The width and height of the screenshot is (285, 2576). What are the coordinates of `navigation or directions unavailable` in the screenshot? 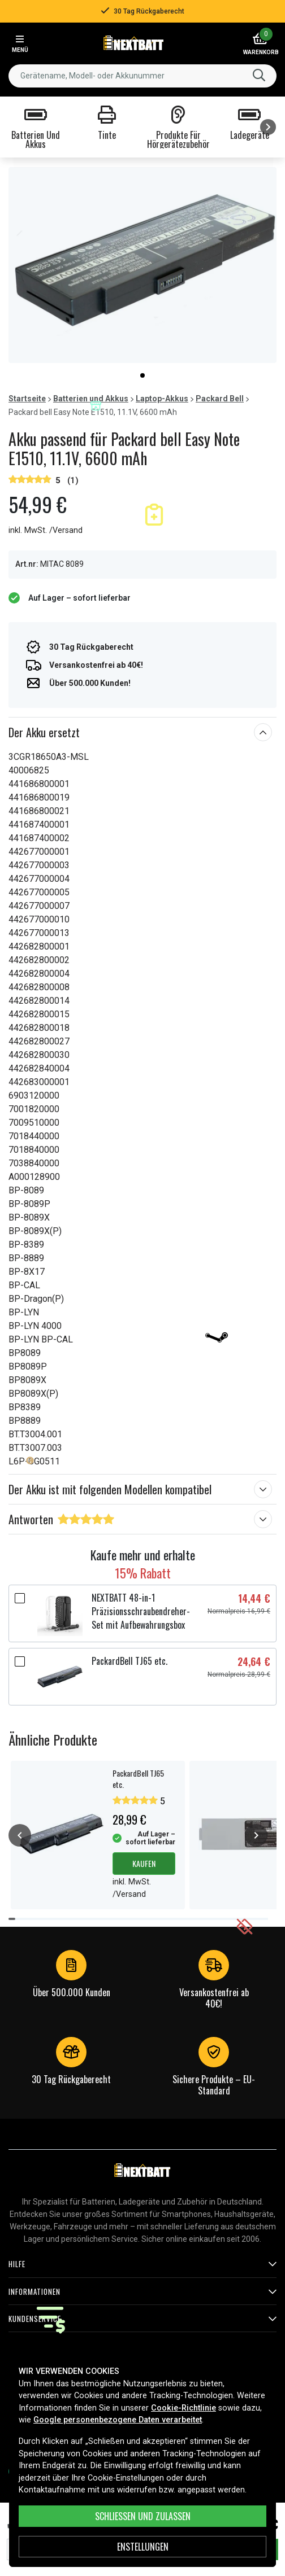 It's located at (244, 1926).